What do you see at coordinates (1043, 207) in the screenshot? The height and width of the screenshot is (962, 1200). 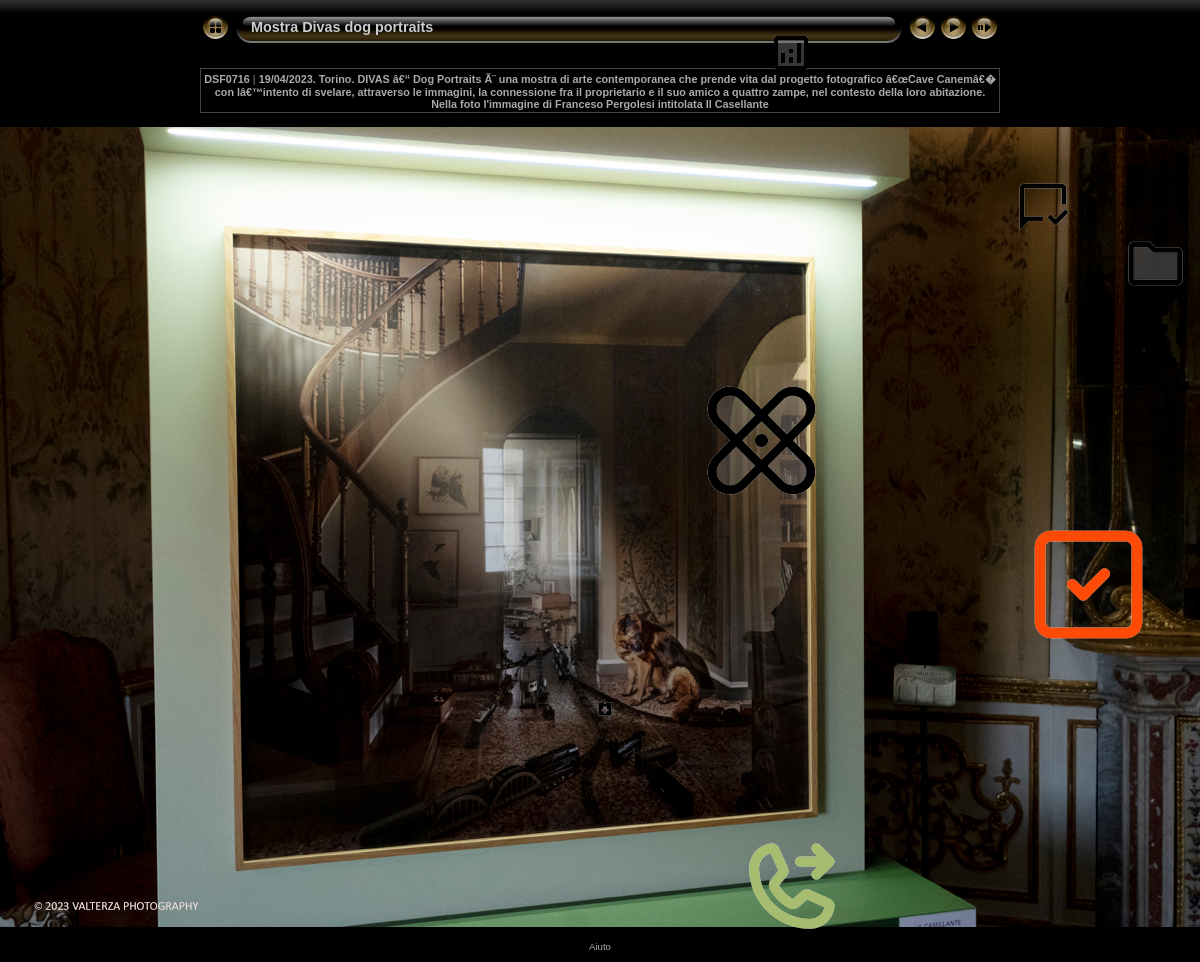 I see `mark a message as read` at bounding box center [1043, 207].